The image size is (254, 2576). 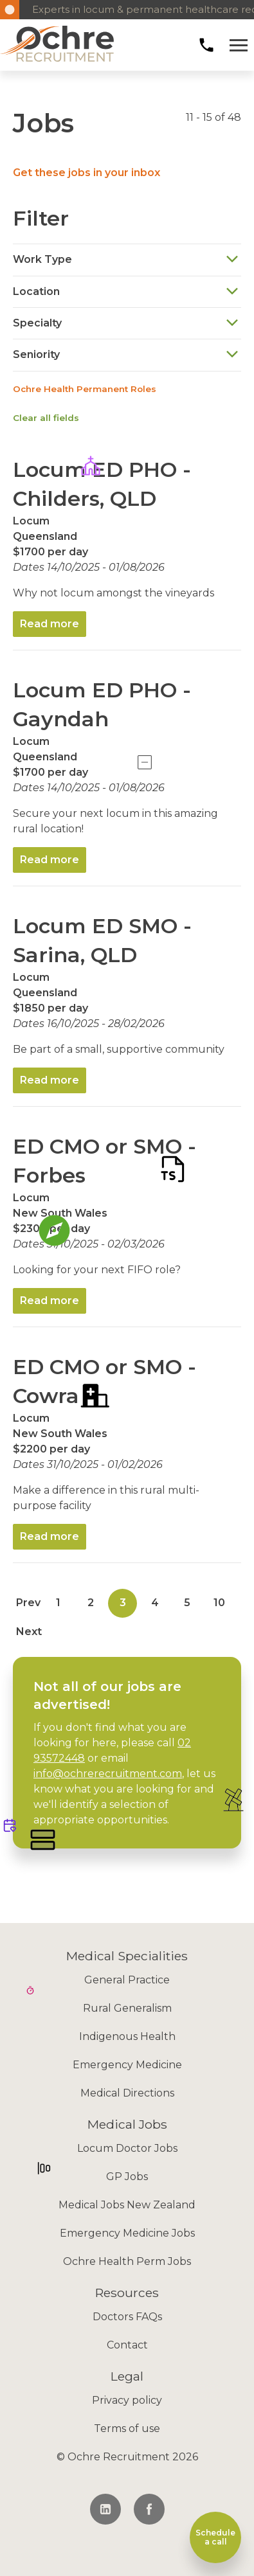 I want to click on remove an item from a list or collection, so click(x=145, y=762).